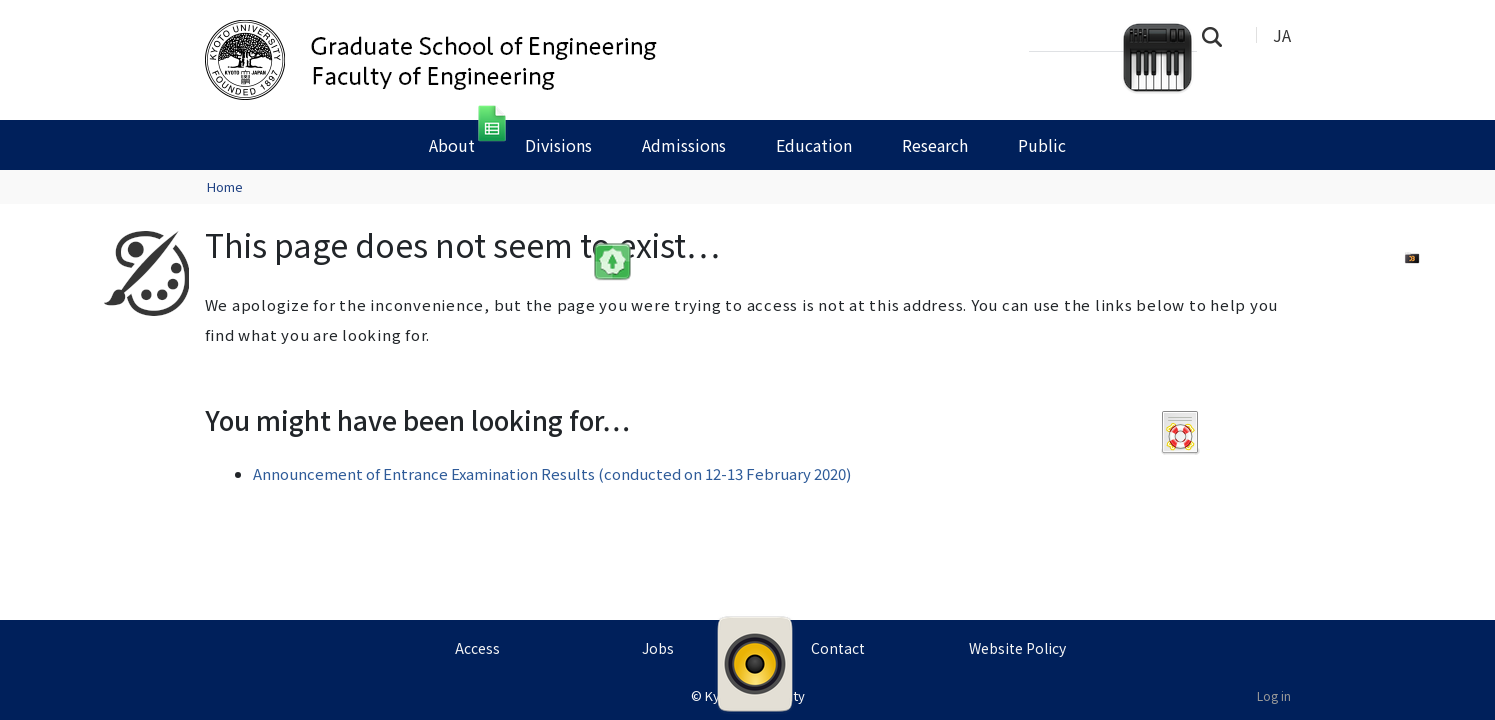 The height and width of the screenshot is (720, 1495). What do you see at coordinates (755, 664) in the screenshot?
I see `open sound or audio settings panel` at bounding box center [755, 664].